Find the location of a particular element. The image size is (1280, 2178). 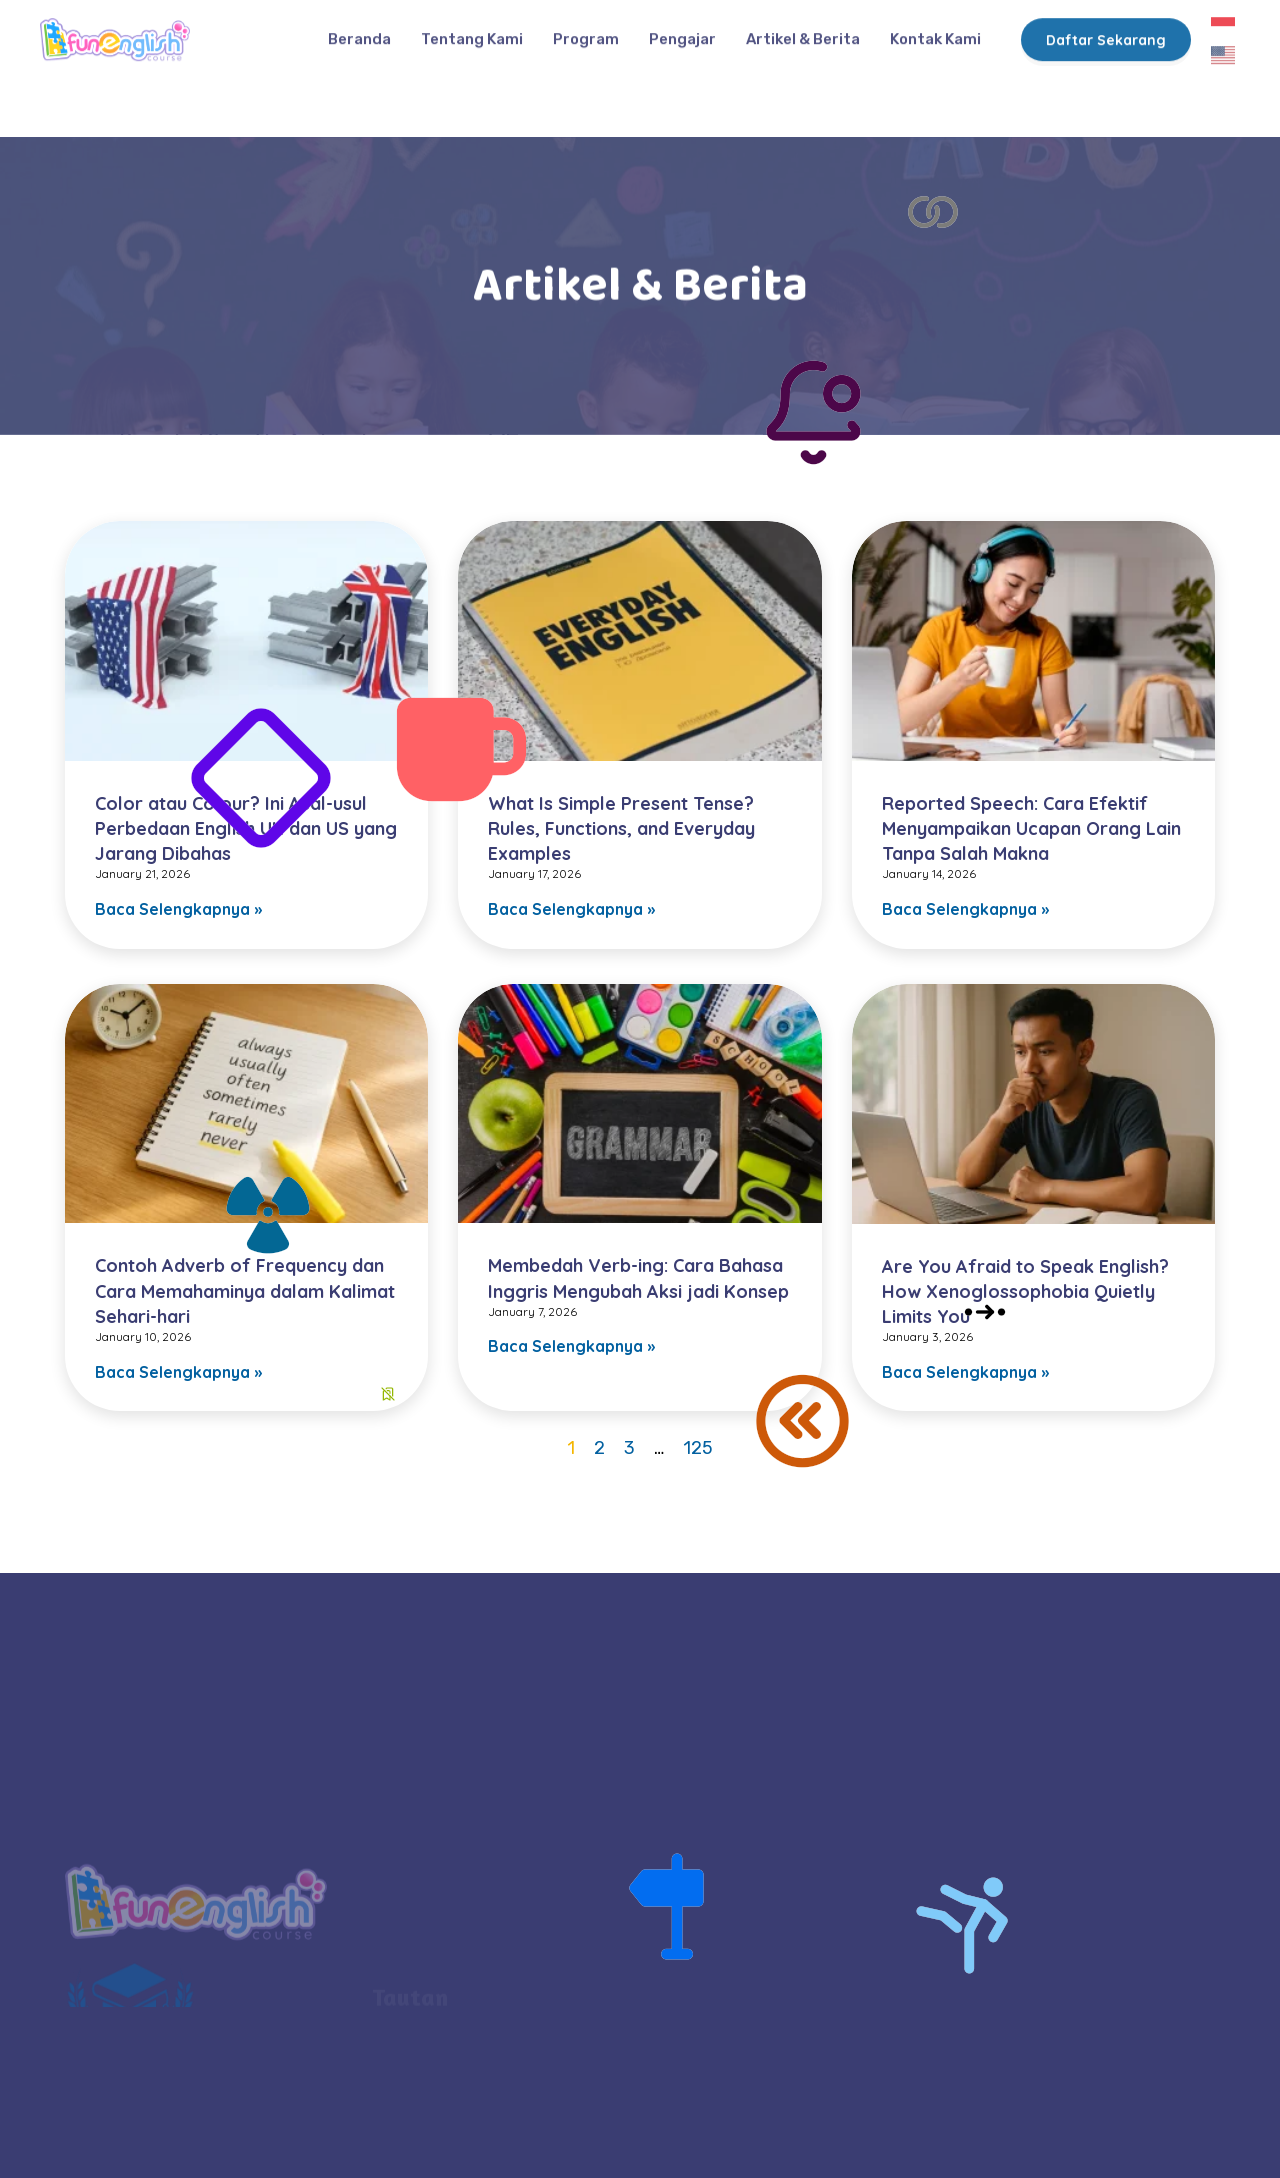

access coffee break or break time features is located at coordinates (461, 749).